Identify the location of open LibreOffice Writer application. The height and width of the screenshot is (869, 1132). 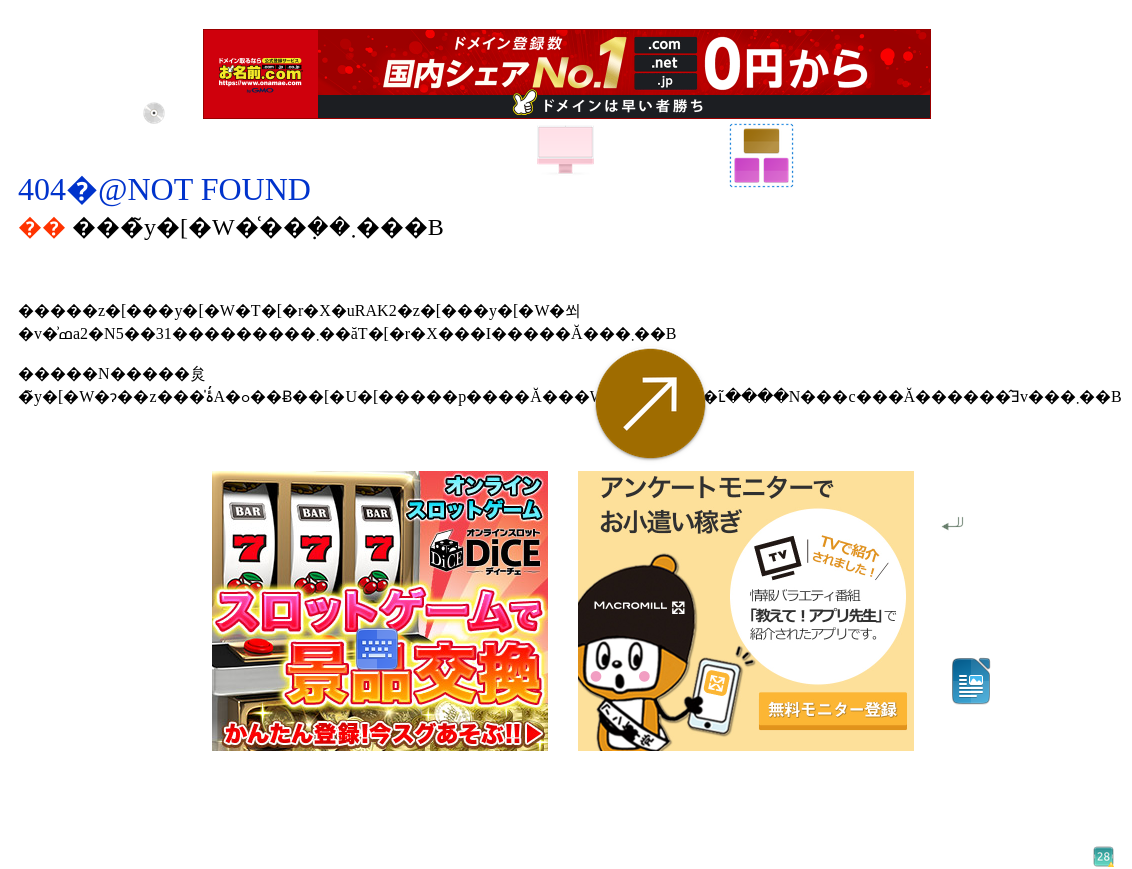
(971, 681).